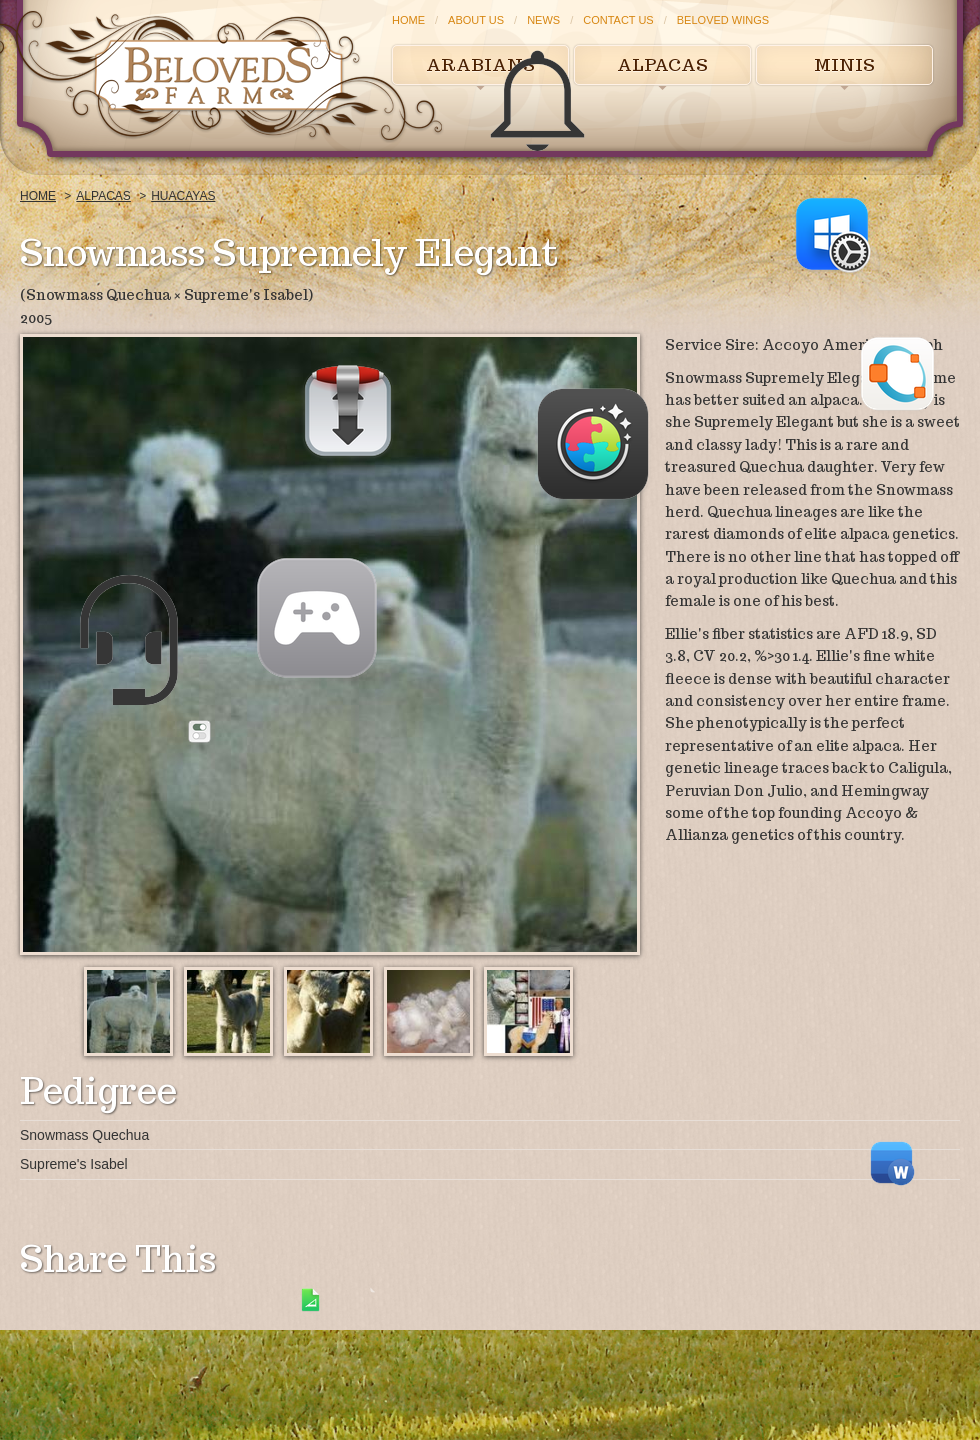 The image size is (980, 1440). What do you see at coordinates (593, 444) in the screenshot?
I see `open PhotoFlare image editing application` at bounding box center [593, 444].